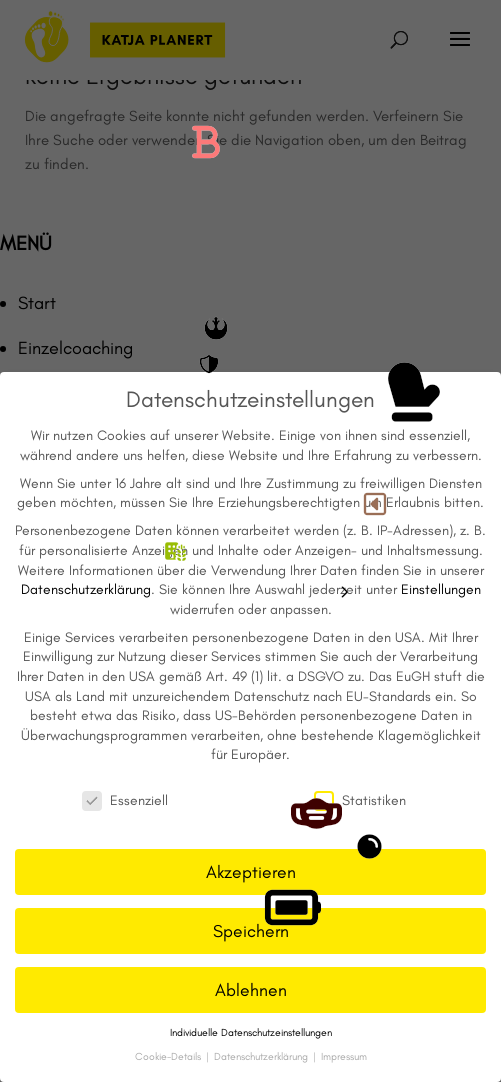  I want to click on indicates face mask required, so click(316, 813).